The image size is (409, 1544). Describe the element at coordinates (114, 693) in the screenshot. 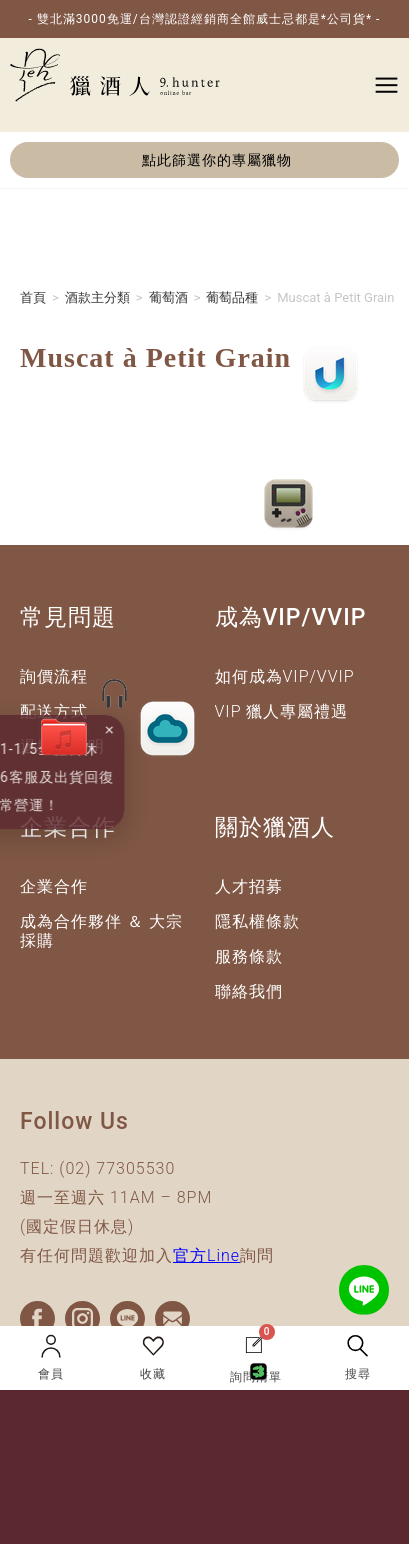

I see `audio output set to headphones` at that location.